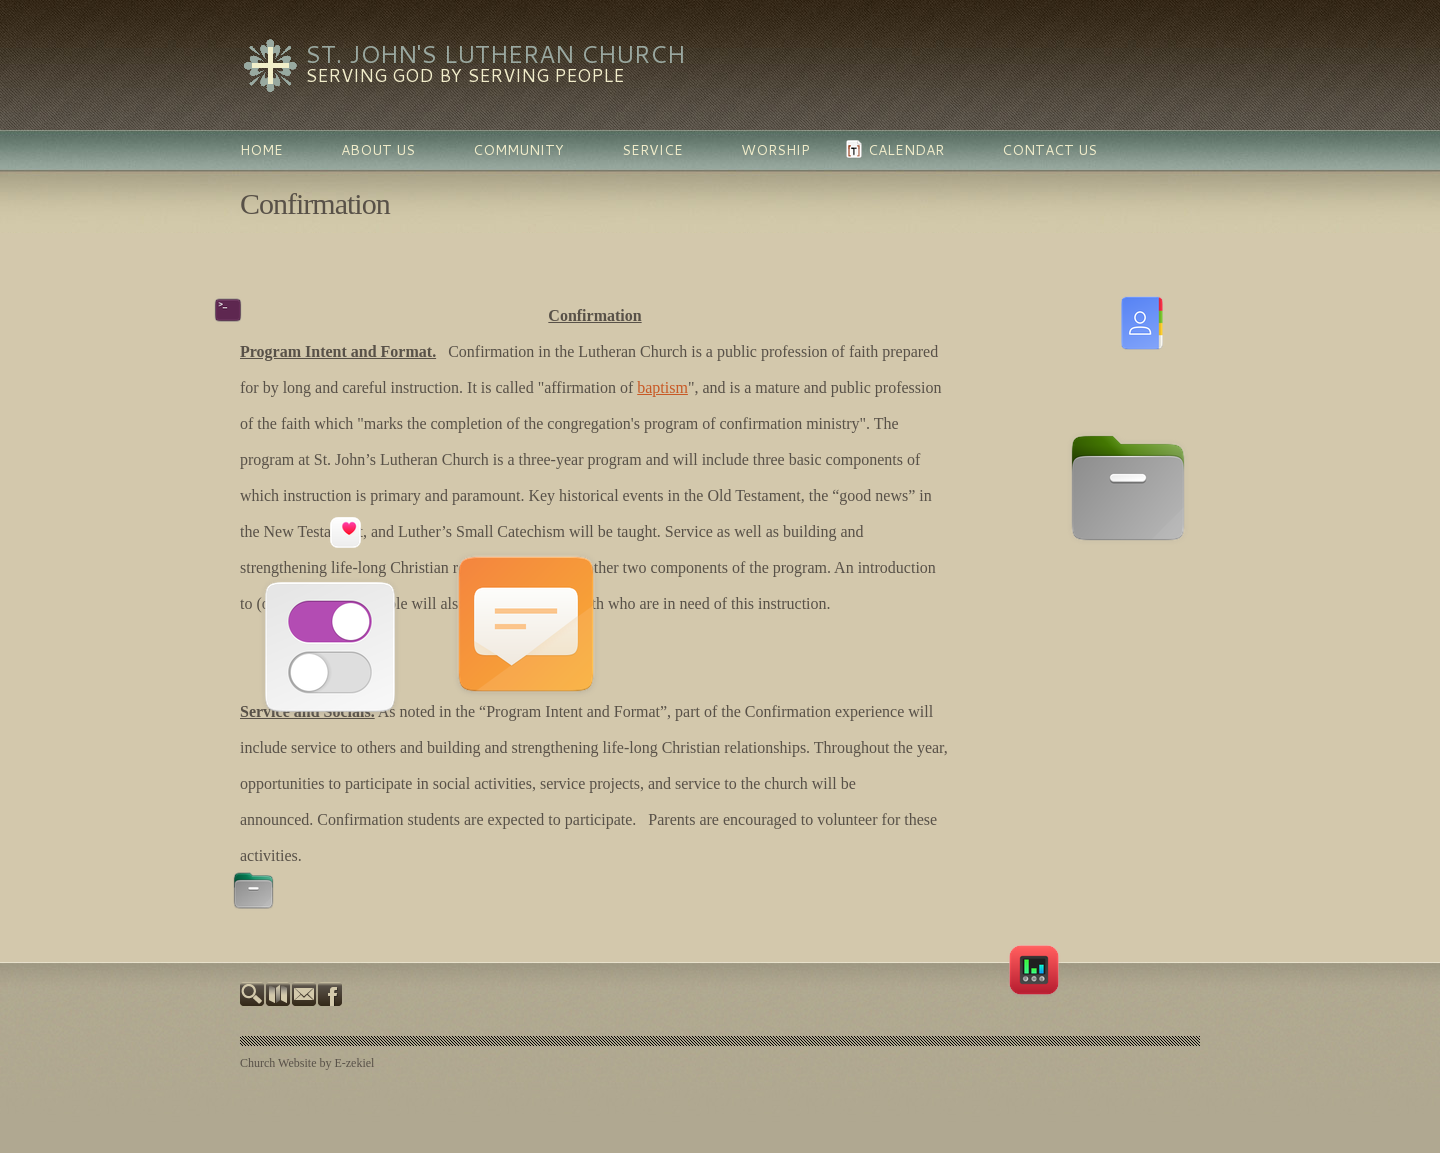  I want to click on open contacts or address book app, so click(1142, 323).